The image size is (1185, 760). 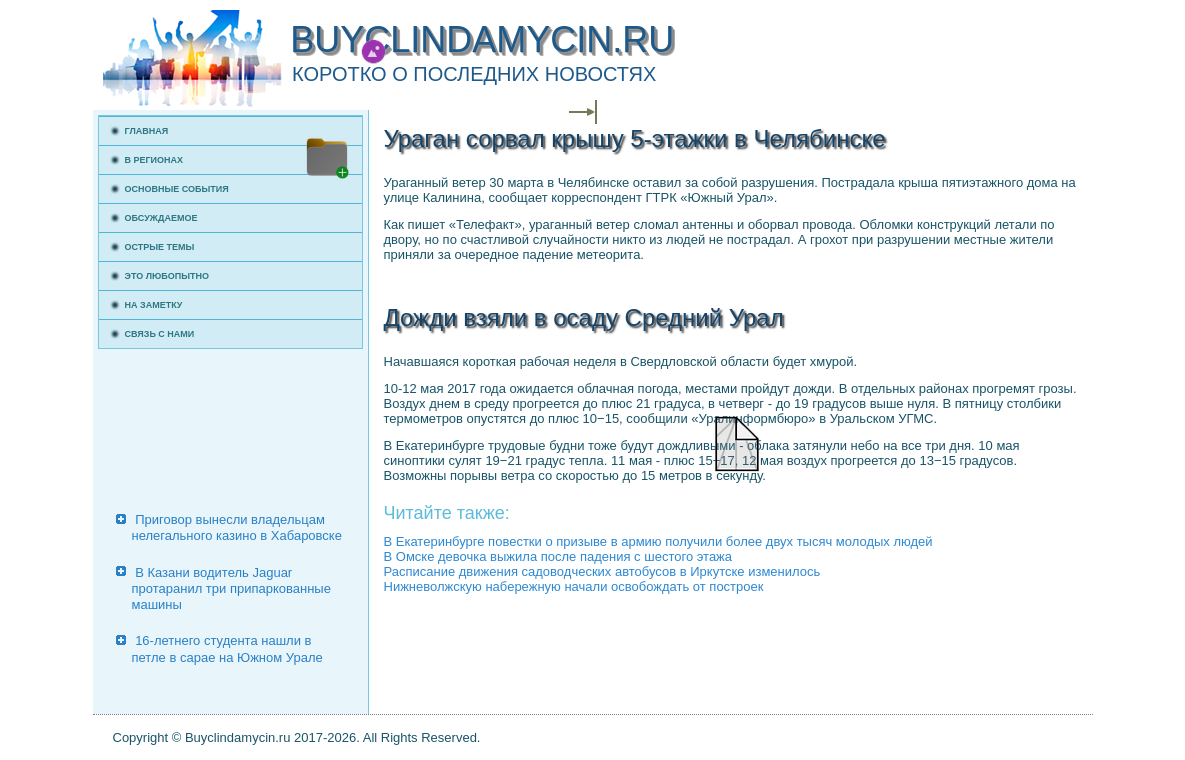 What do you see at coordinates (583, 112) in the screenshot?
I see `go to the last item or page` at bounding box center [583, 112].